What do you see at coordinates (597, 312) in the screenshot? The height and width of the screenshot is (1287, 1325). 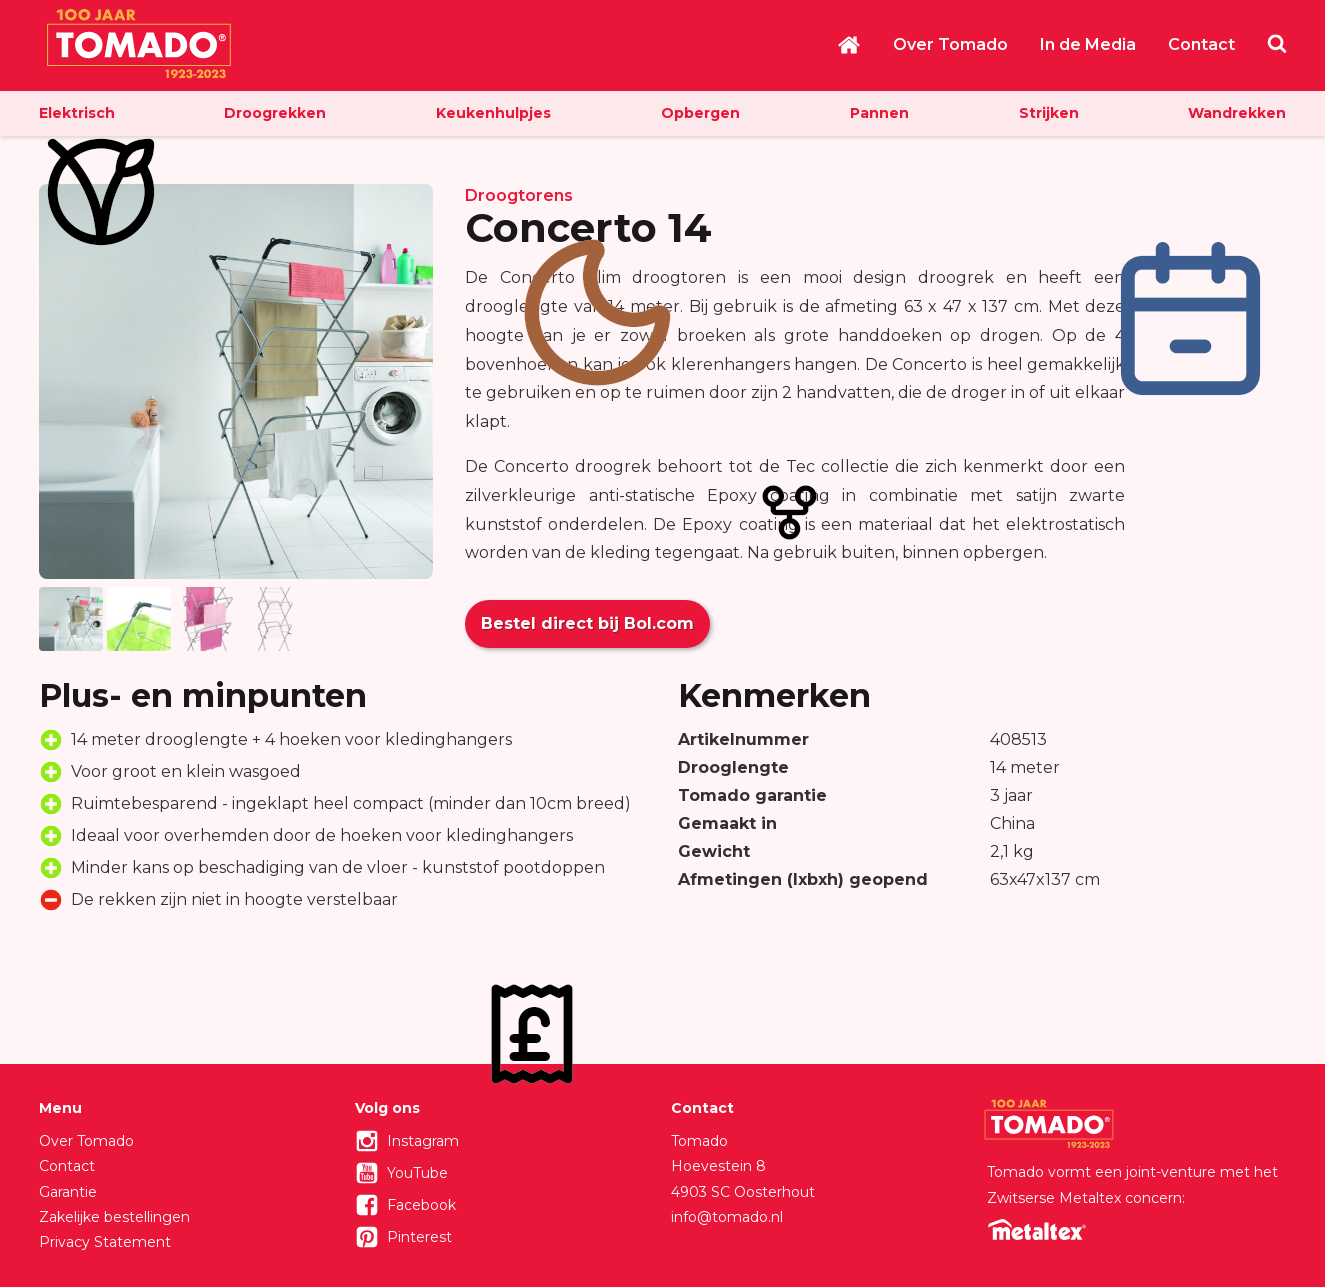 I see `toggle dark mode or night theme` at bounding box center [597, 312].